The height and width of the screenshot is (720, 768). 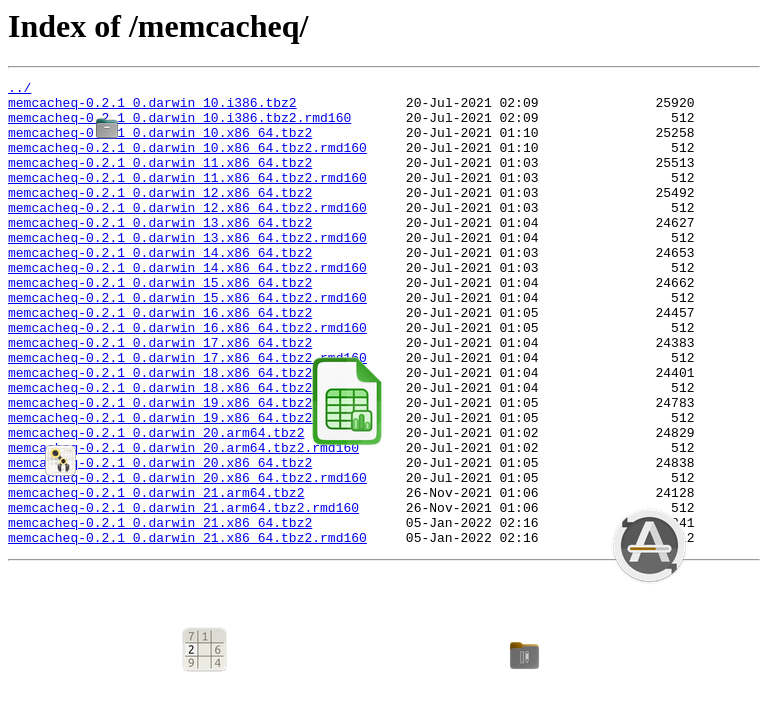 What do you see at coordinates (524, 655) in the screenshot?
I see `open templates folder` at bounding box center [524, 655].